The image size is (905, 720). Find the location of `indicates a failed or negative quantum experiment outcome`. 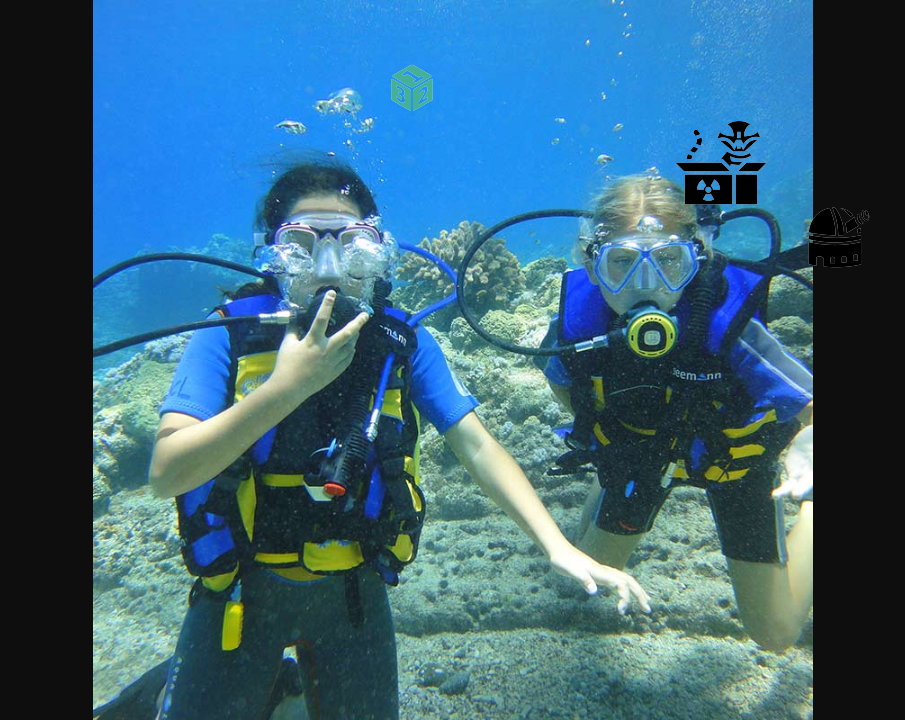

indicates a failed or negative quantum experiment outcome is located at coordinates (721, 159).